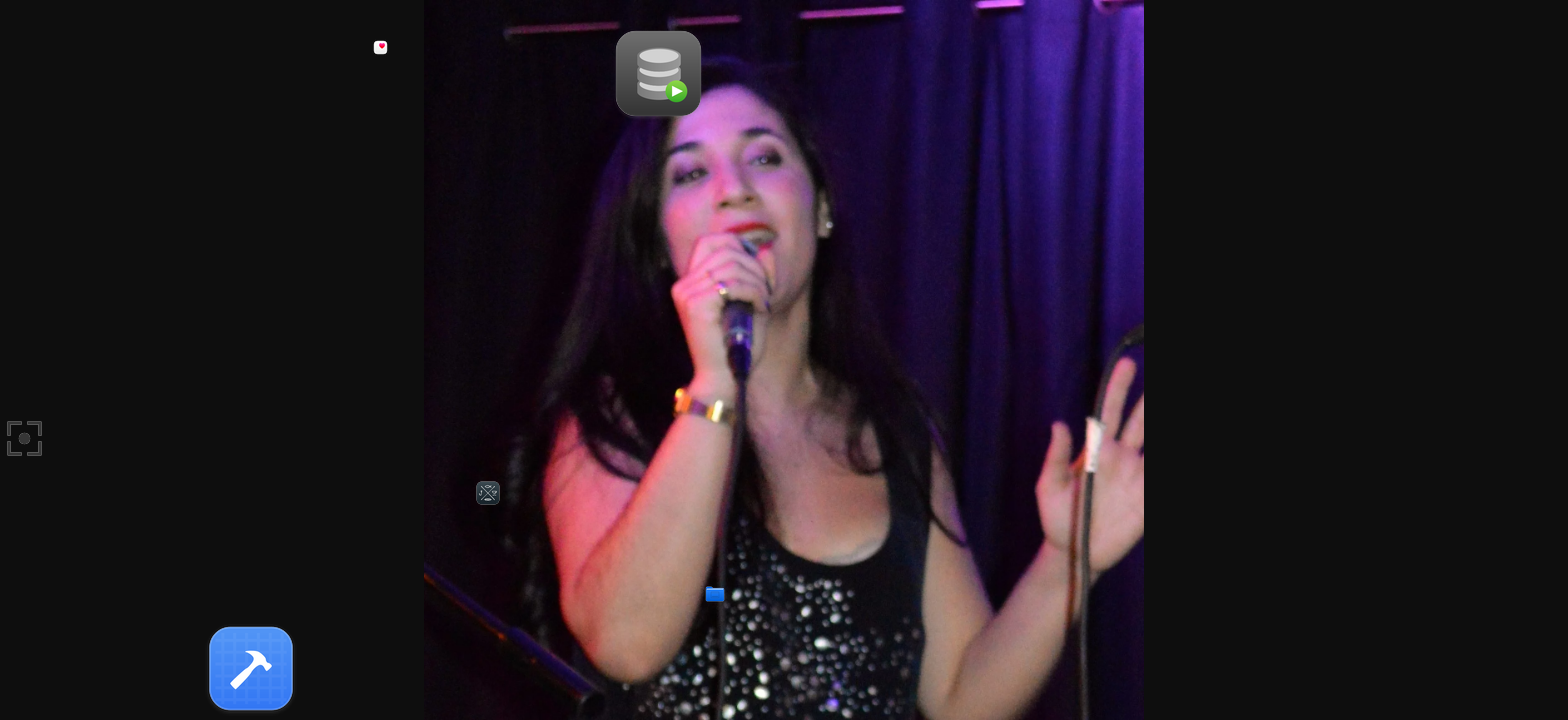 This screenshot has height=720, width=1568. I want to click on open the Health app, so click(380, 47).